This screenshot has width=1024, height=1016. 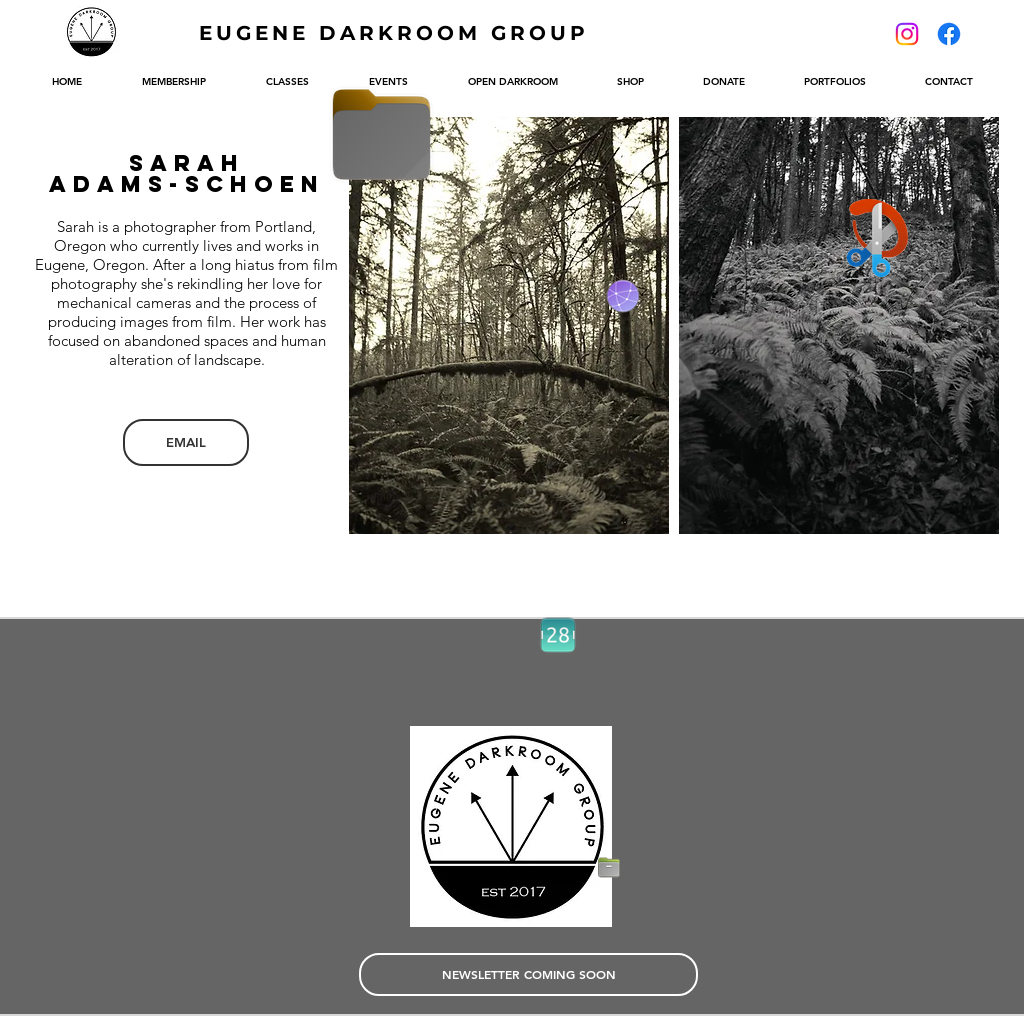 What do you see at coordinates (558, 635) in the screenshot?
I see `open the calendar app` at bounding box center [558, 635].